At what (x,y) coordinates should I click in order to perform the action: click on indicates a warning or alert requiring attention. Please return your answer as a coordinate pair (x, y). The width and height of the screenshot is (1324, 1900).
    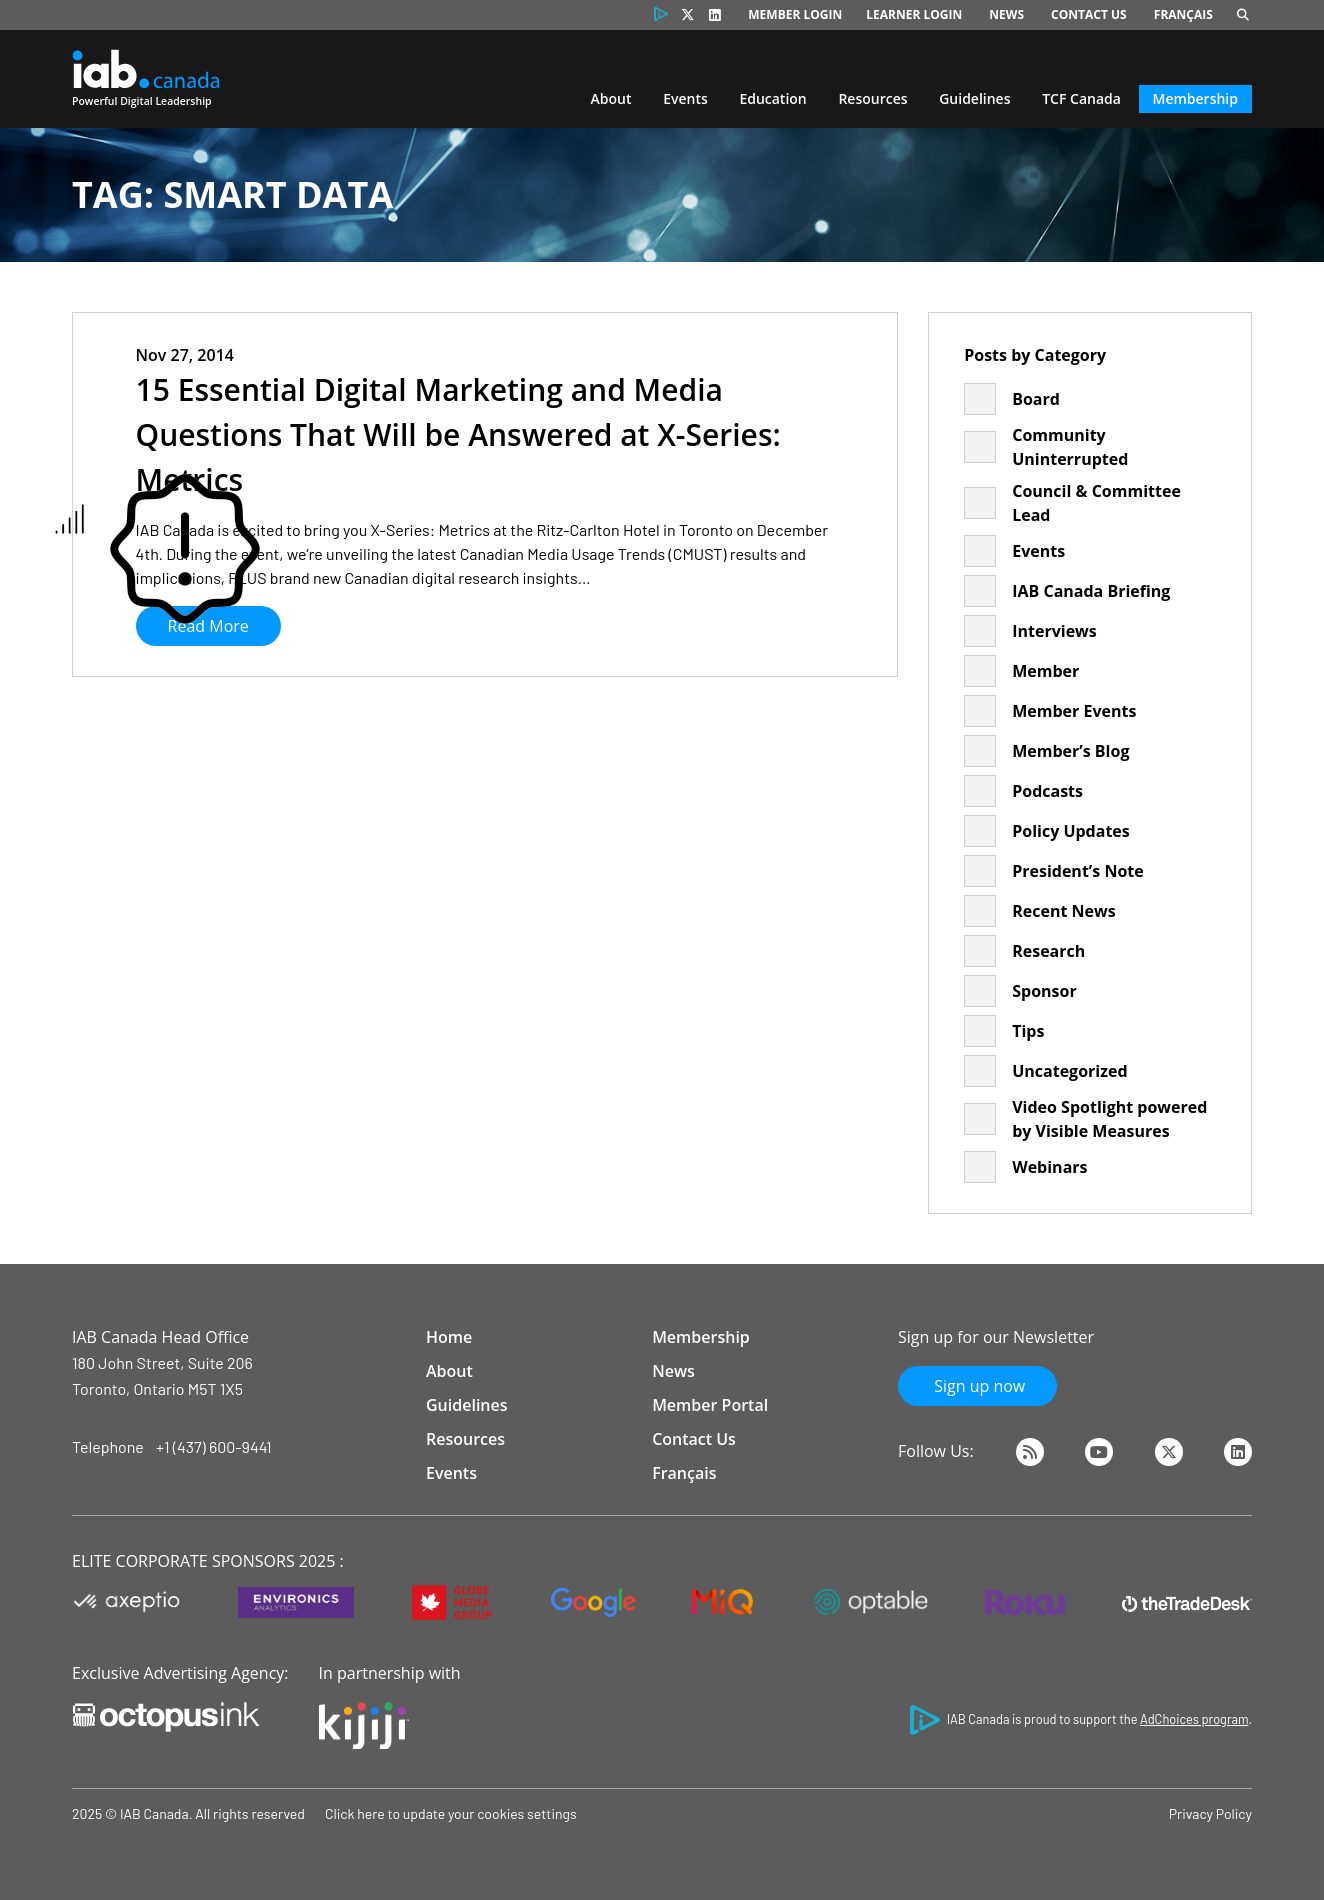
    Looking at the image, I should click on (185, 549).